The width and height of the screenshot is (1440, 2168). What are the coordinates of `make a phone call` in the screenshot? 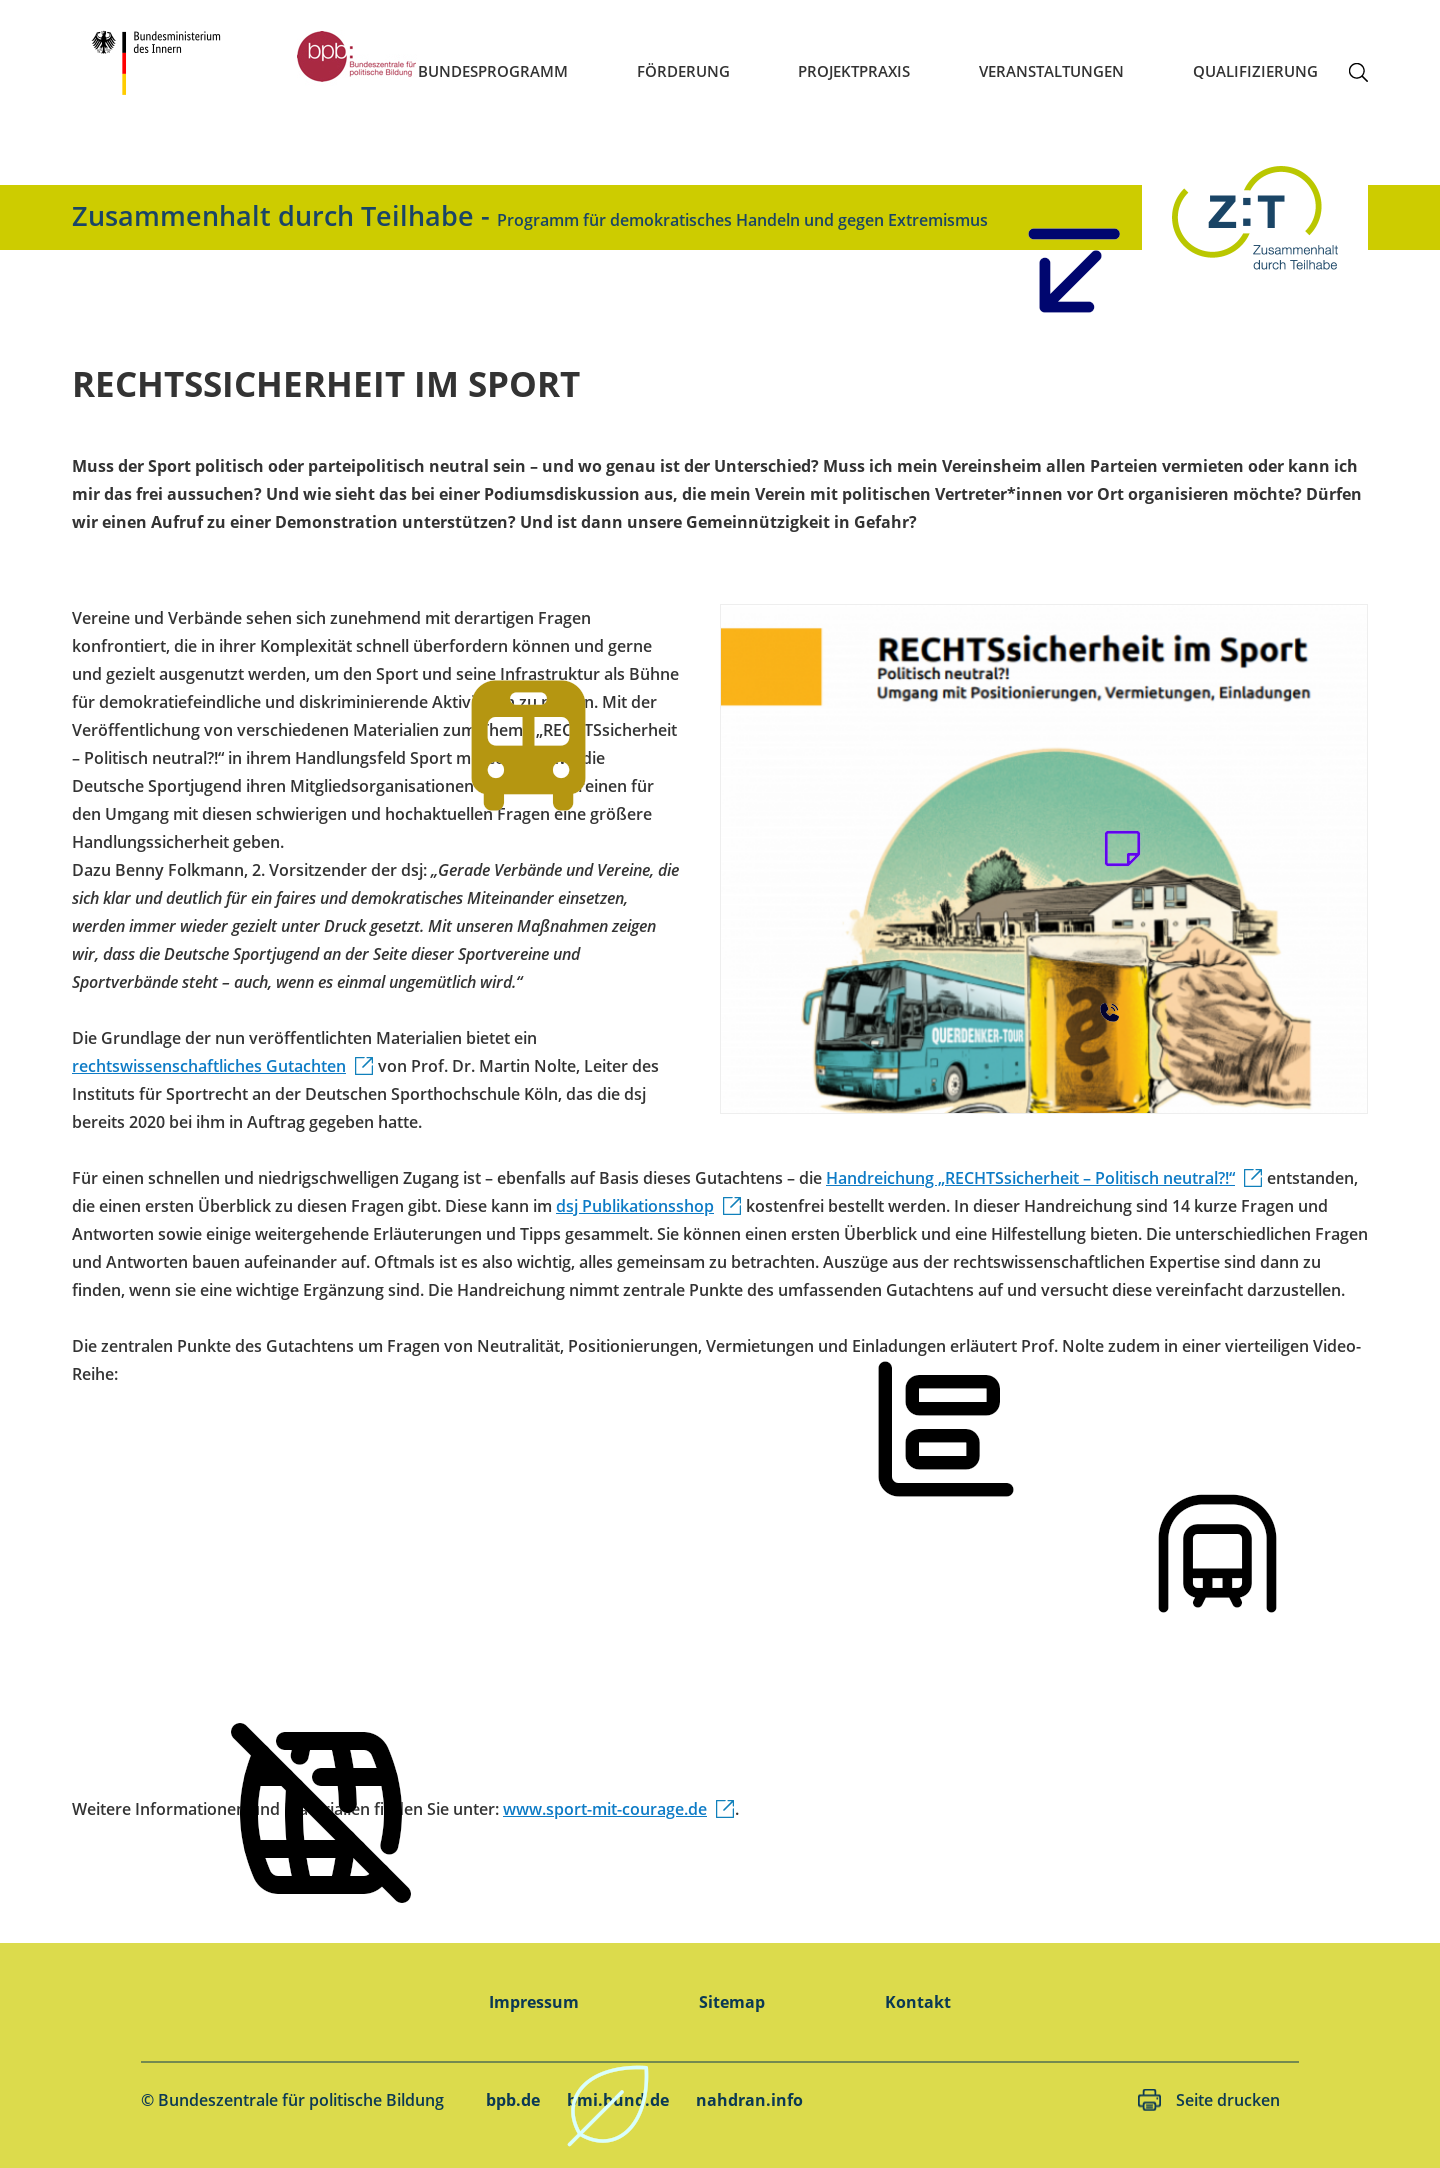 It's located at (1110, 1012).